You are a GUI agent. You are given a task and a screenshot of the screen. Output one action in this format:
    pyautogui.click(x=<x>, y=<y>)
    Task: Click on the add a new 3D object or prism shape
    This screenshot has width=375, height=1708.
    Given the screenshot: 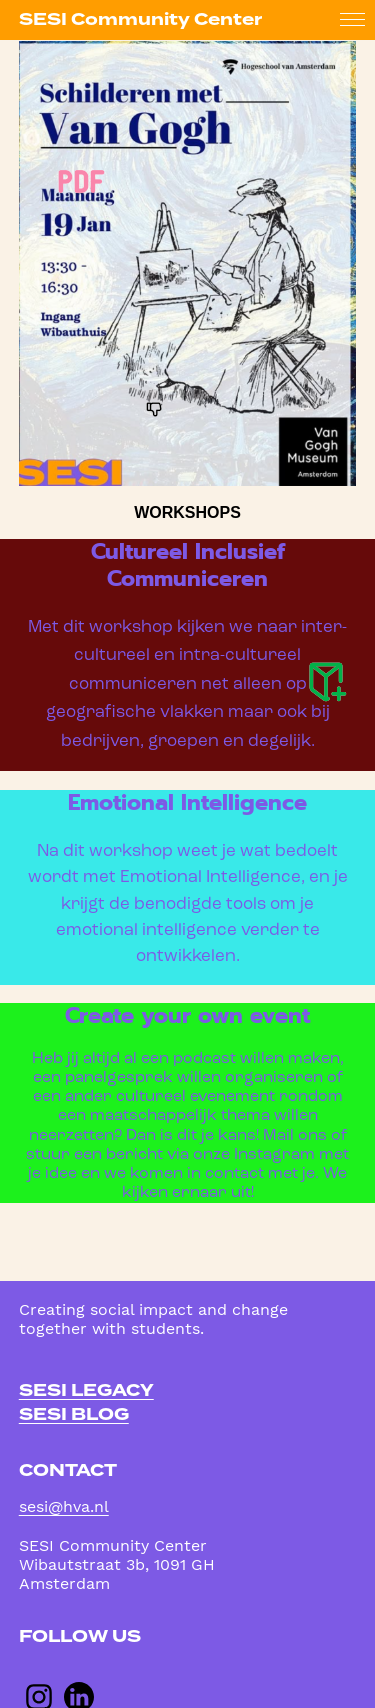 What is the action you would take?
    pyautogui.click(x=326, y=681)
    